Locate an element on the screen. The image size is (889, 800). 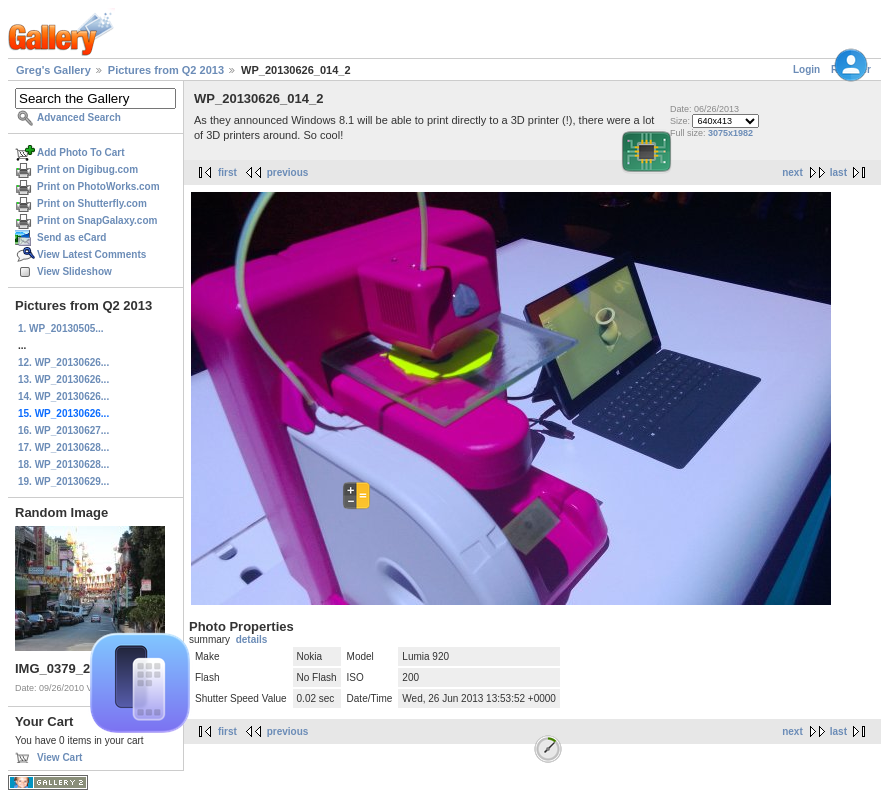
open the calculator app is located at coordinates (356, 495).